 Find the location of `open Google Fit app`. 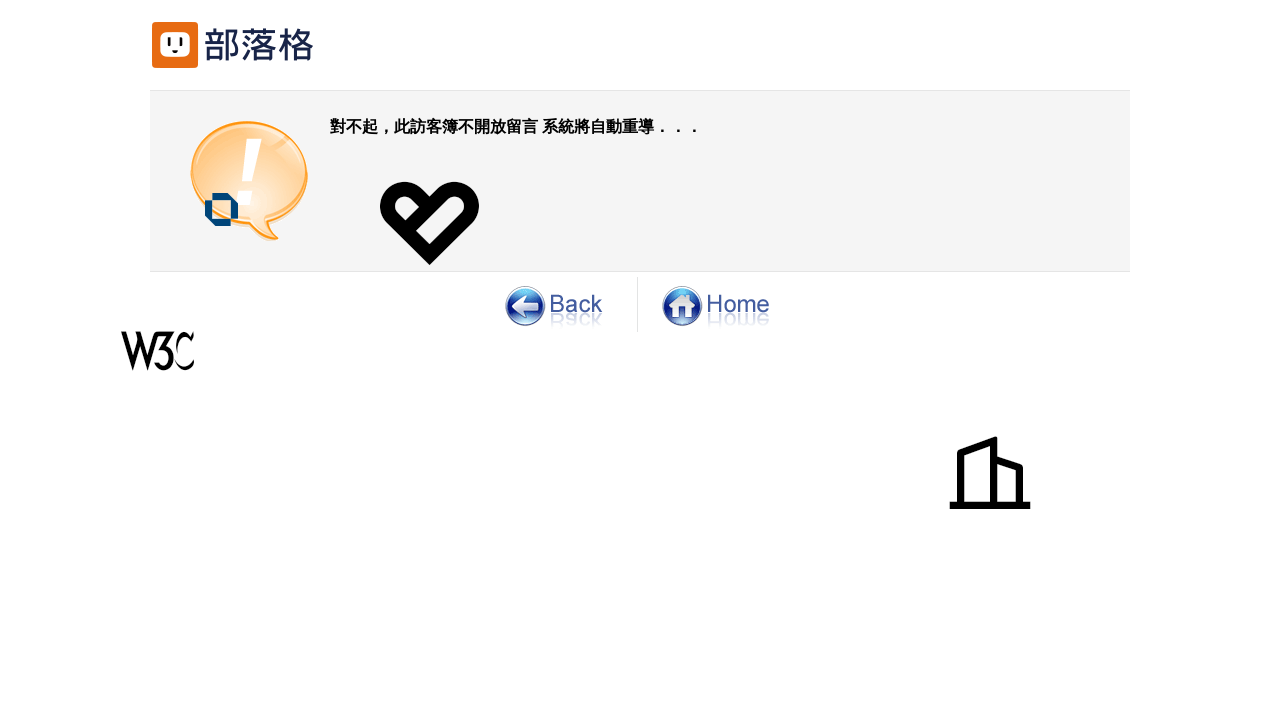

open Google Fit app is located at coordinates (429, 223).